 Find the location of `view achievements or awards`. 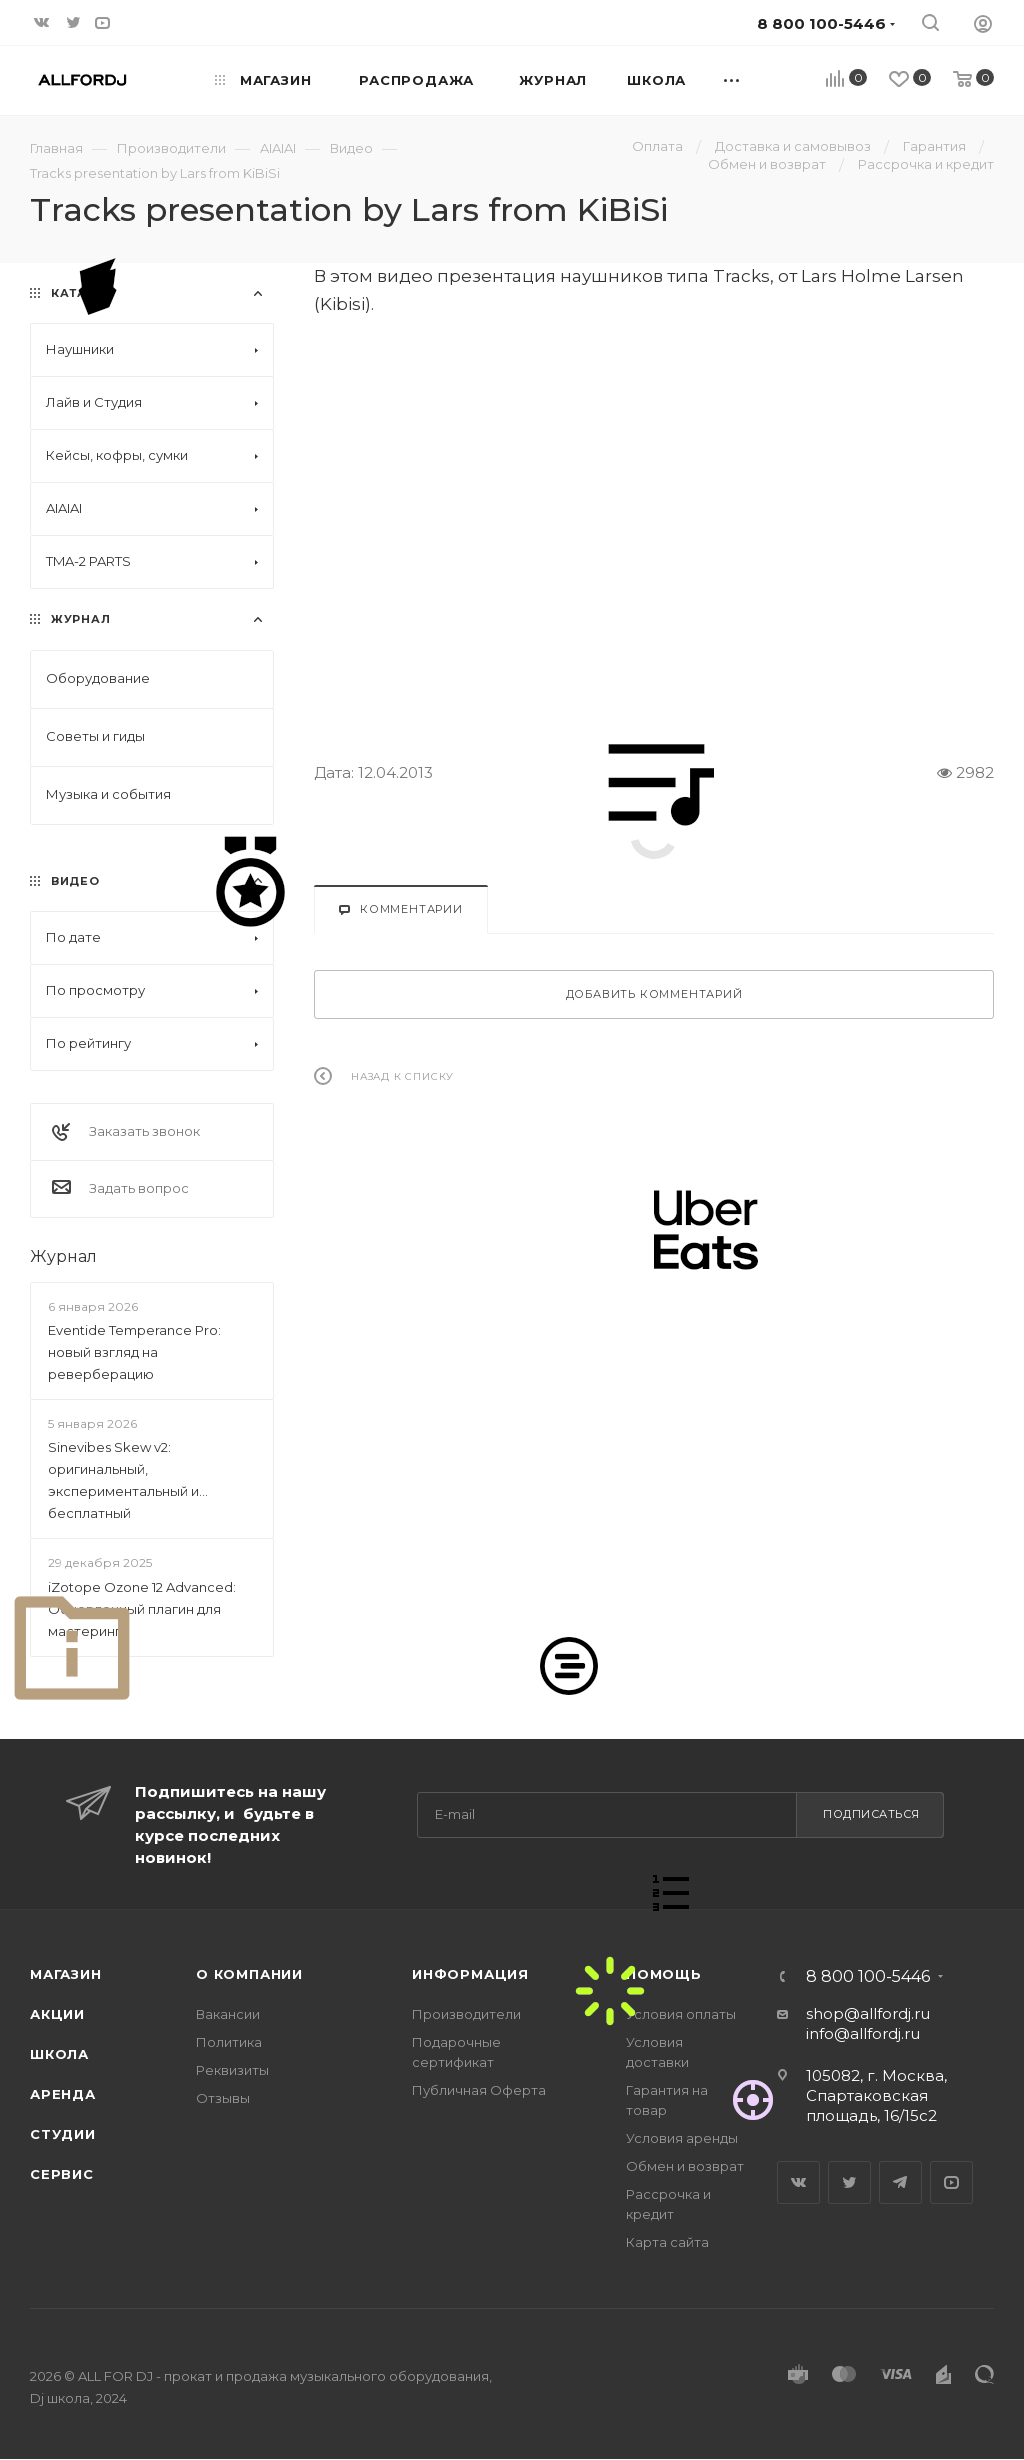

view achievements or awards is located at coordinates (250, 879).